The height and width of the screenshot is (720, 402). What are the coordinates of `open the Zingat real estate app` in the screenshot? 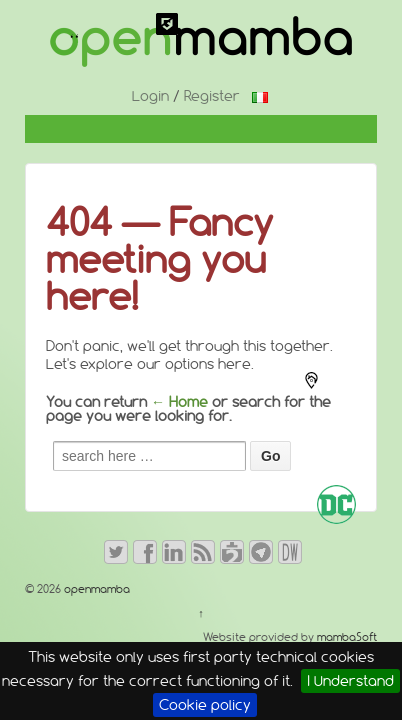 It's located at (311, 380).